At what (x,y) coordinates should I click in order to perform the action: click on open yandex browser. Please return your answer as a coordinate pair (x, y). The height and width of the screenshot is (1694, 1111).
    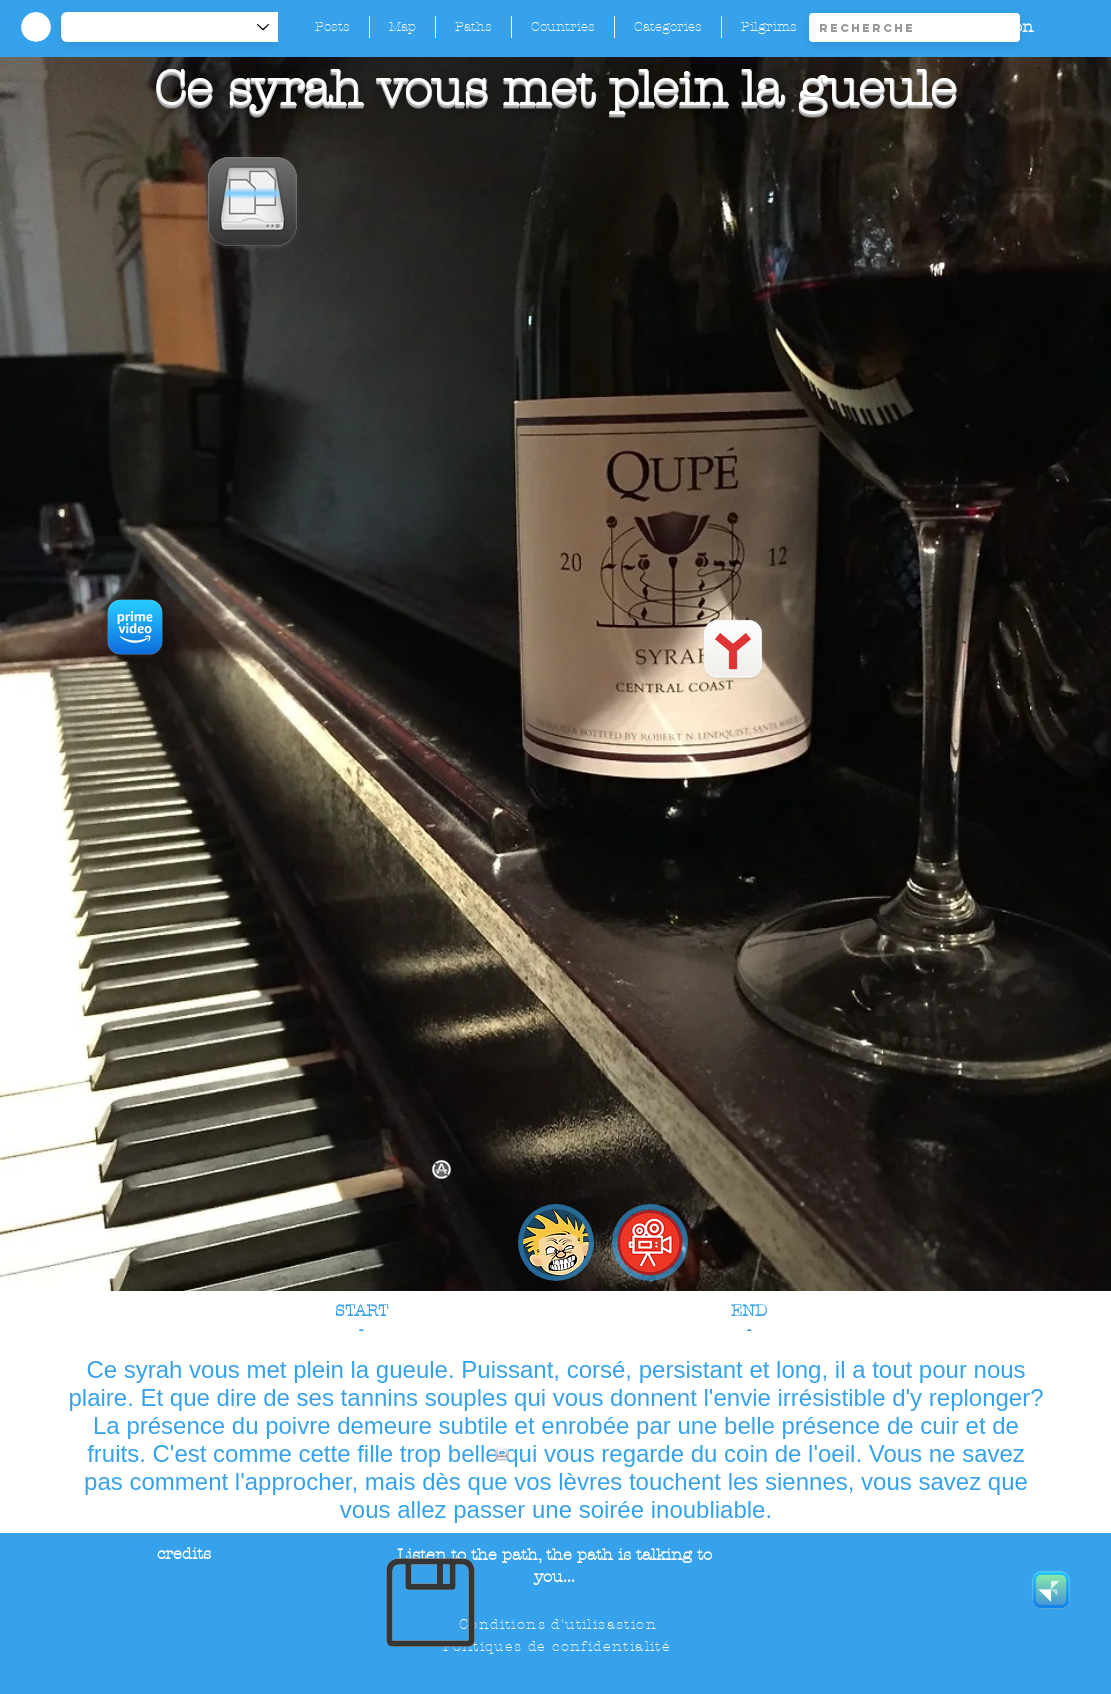
    Looking at the image, I should click on (733, 649).